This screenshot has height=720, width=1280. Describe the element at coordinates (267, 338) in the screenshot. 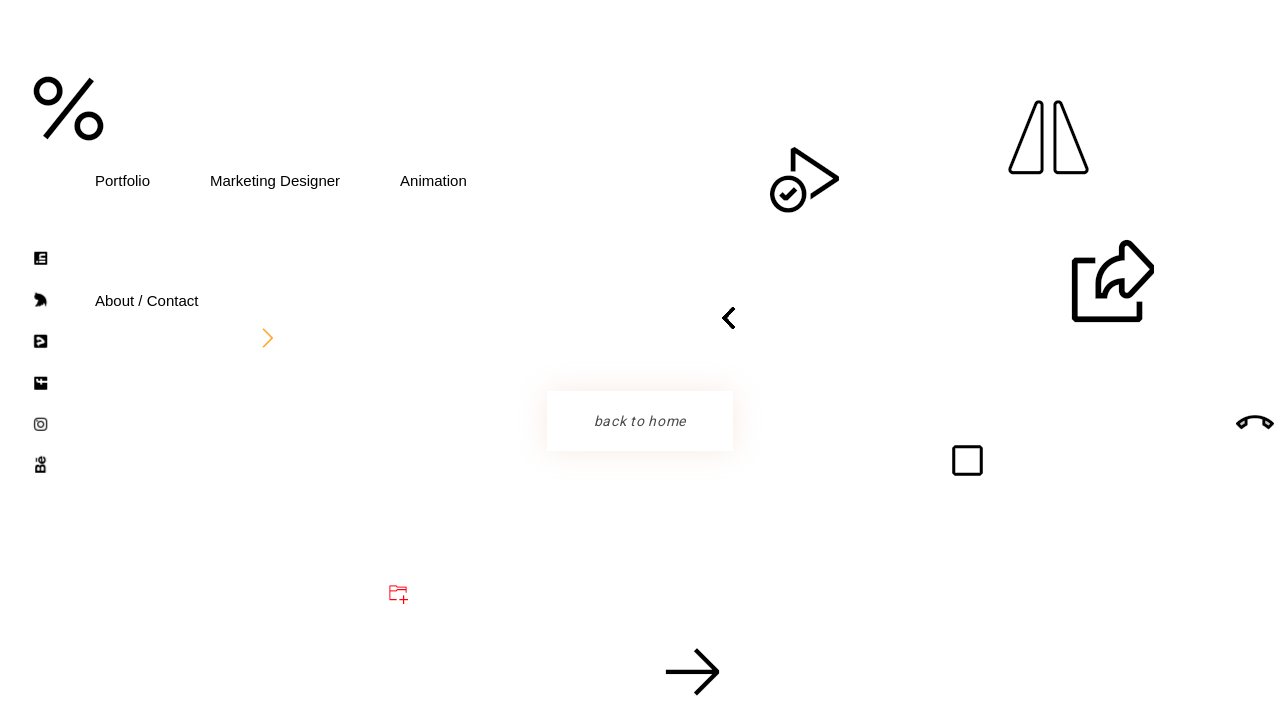

I see `navigate to the next item or page` at that location.